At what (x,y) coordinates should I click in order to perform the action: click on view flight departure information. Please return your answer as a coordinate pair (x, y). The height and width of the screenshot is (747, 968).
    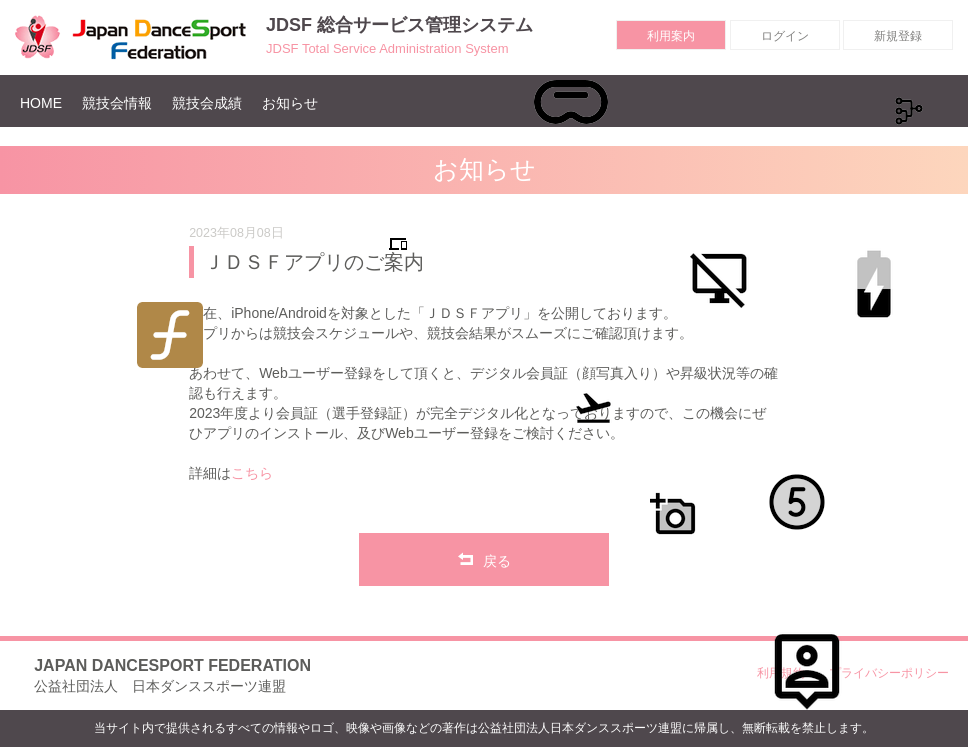
    Looking at the image, I should click on (593, 407).